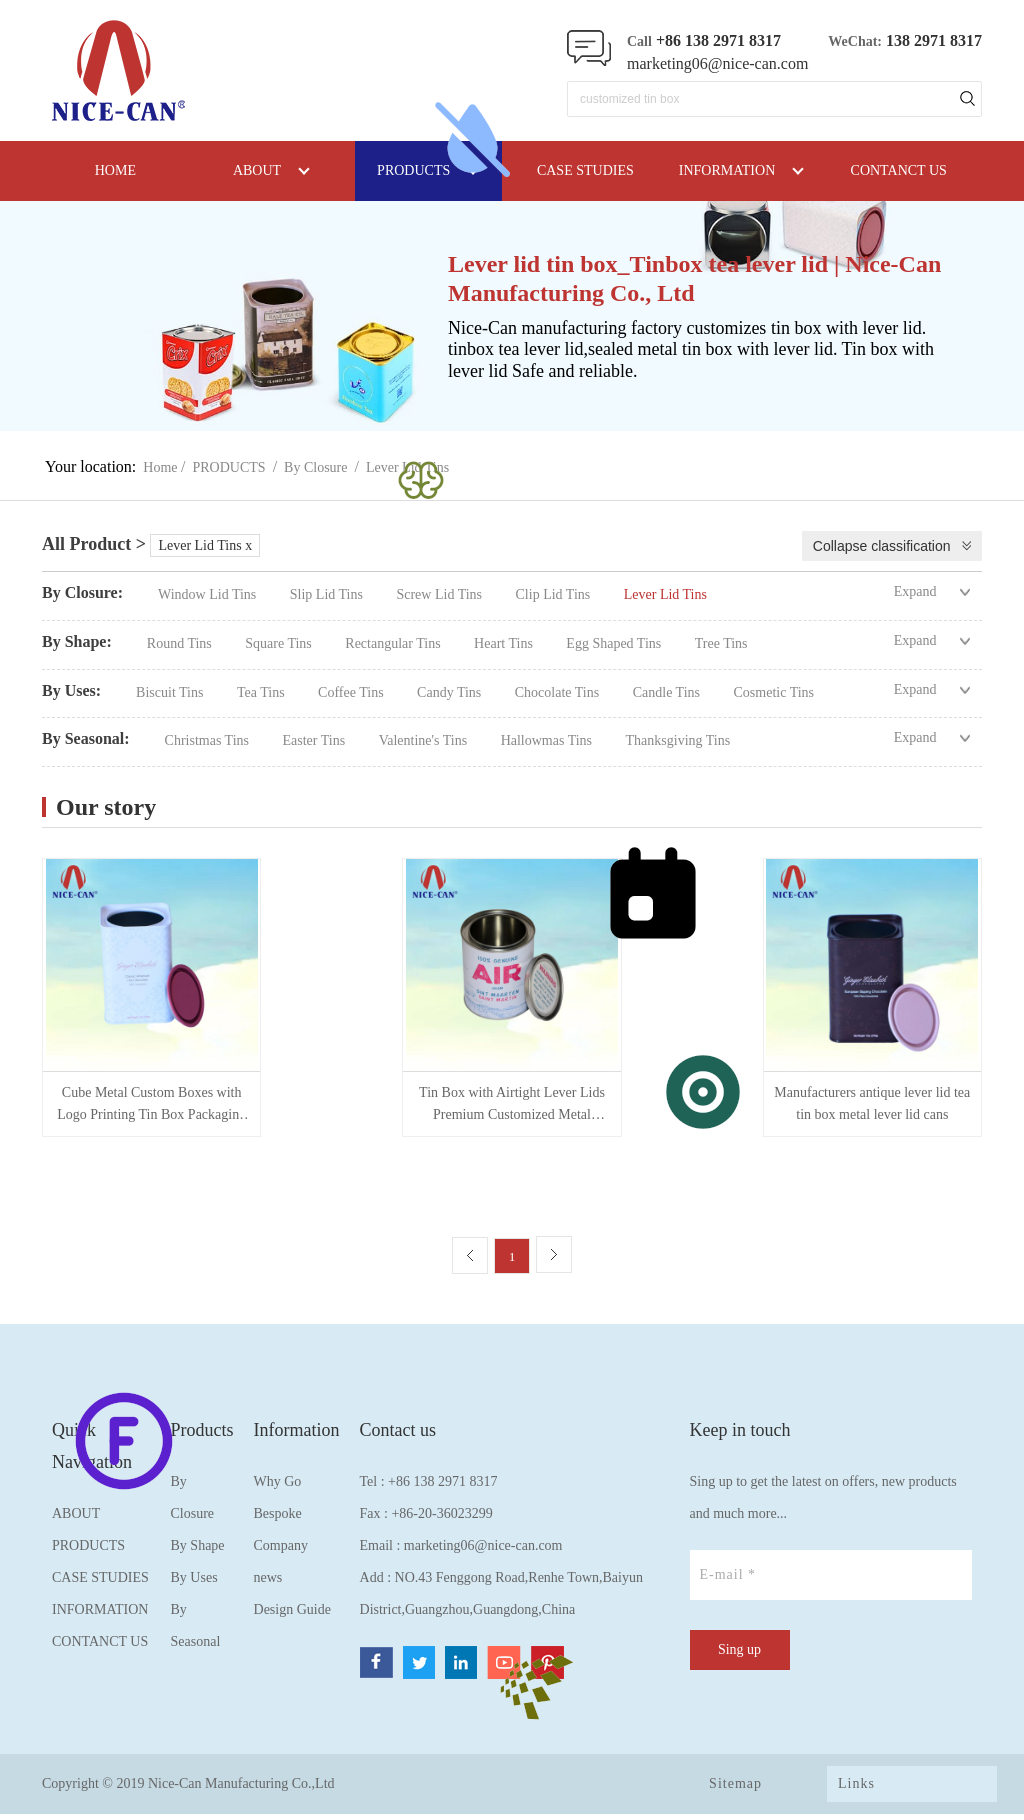 The width and height of the screenshot is (1024, 1820). What do you see at coordinates (472, 139) in the screenshot?
I see `disable water or liquid detection` at bounding box center [472, 139].